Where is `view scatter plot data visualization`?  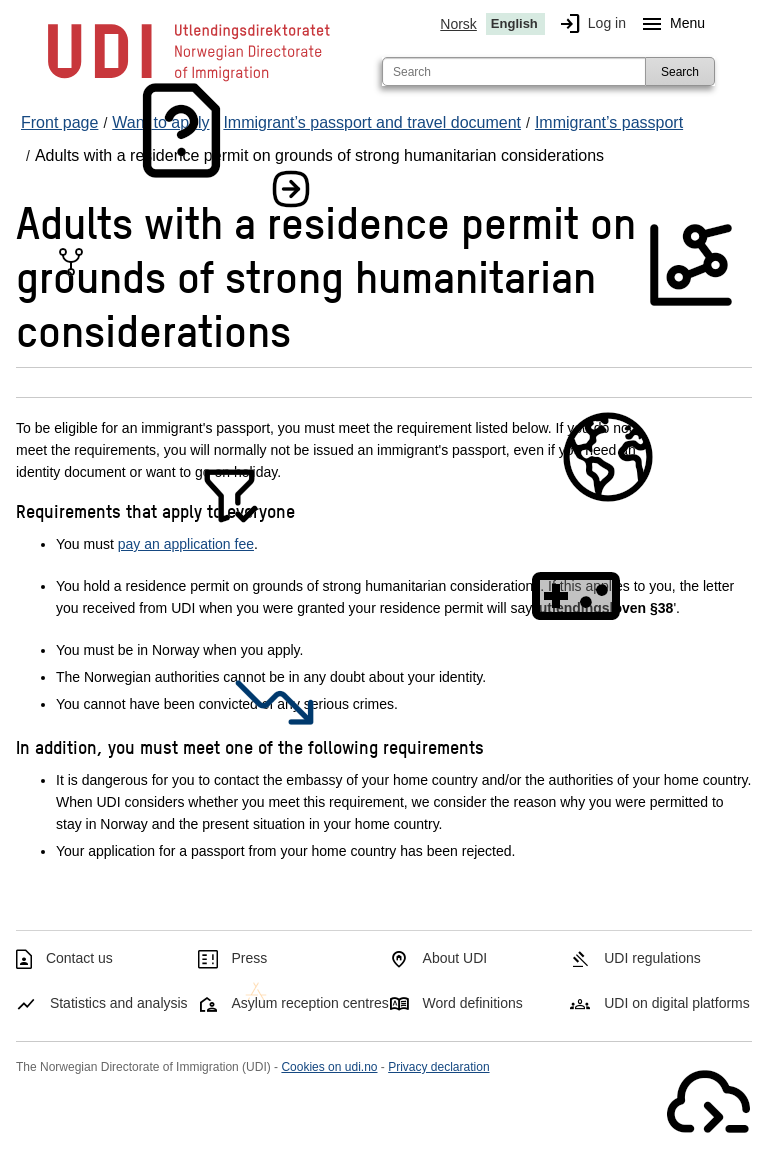
view scatter plot data visualization is located at coordinates (691, 265).